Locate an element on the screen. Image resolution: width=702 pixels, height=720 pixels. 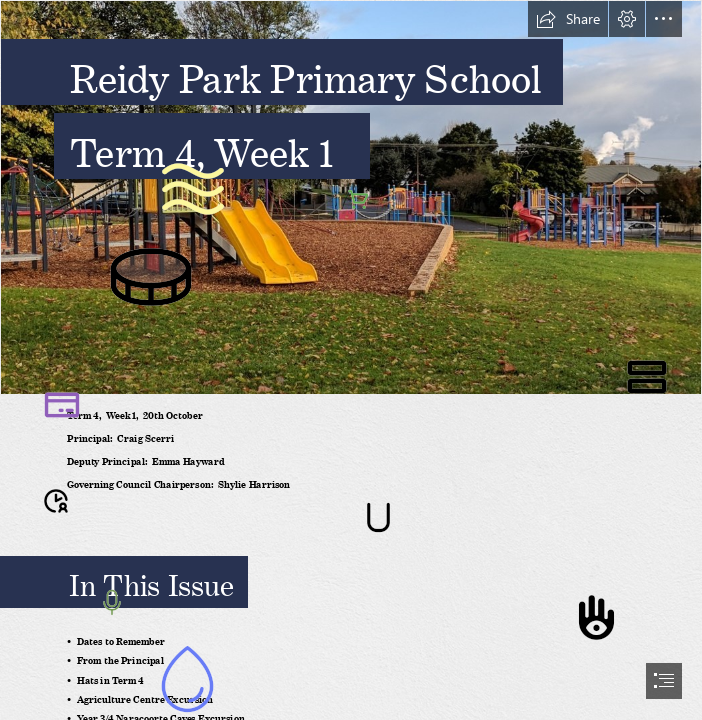
access hand tracking or gesture recognition settings is located at coordinates (596, 617).